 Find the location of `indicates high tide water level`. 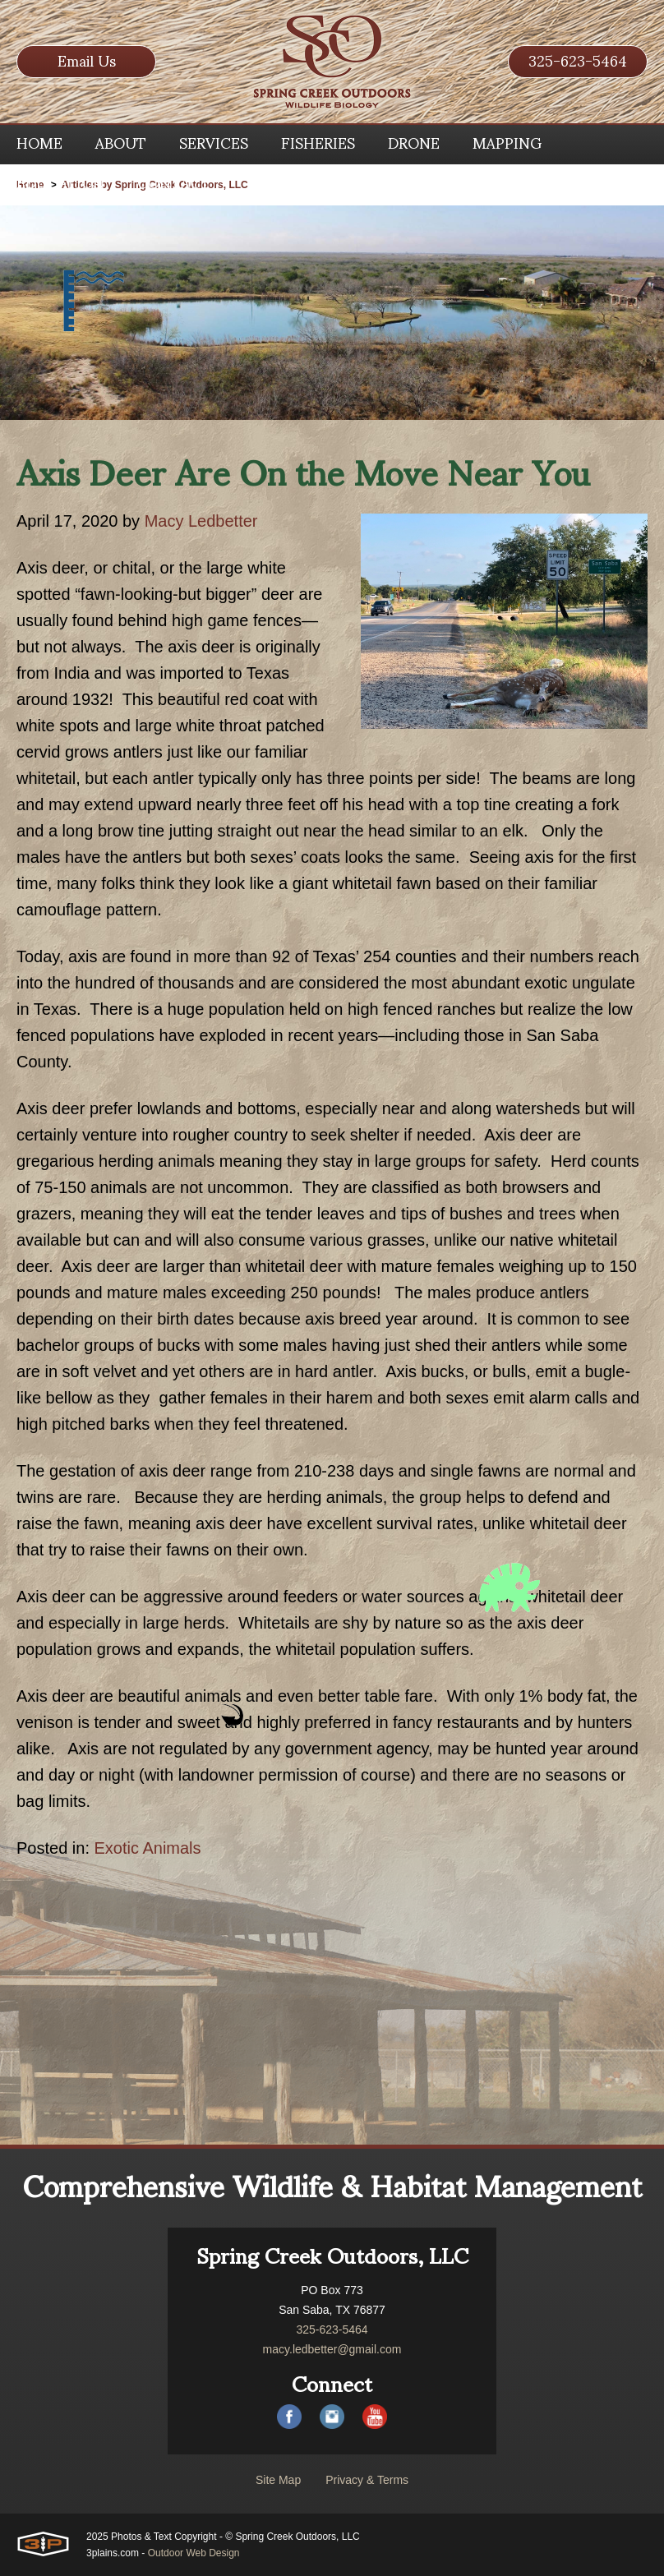

indicates high tide water level is located at coordinates (92, 301).